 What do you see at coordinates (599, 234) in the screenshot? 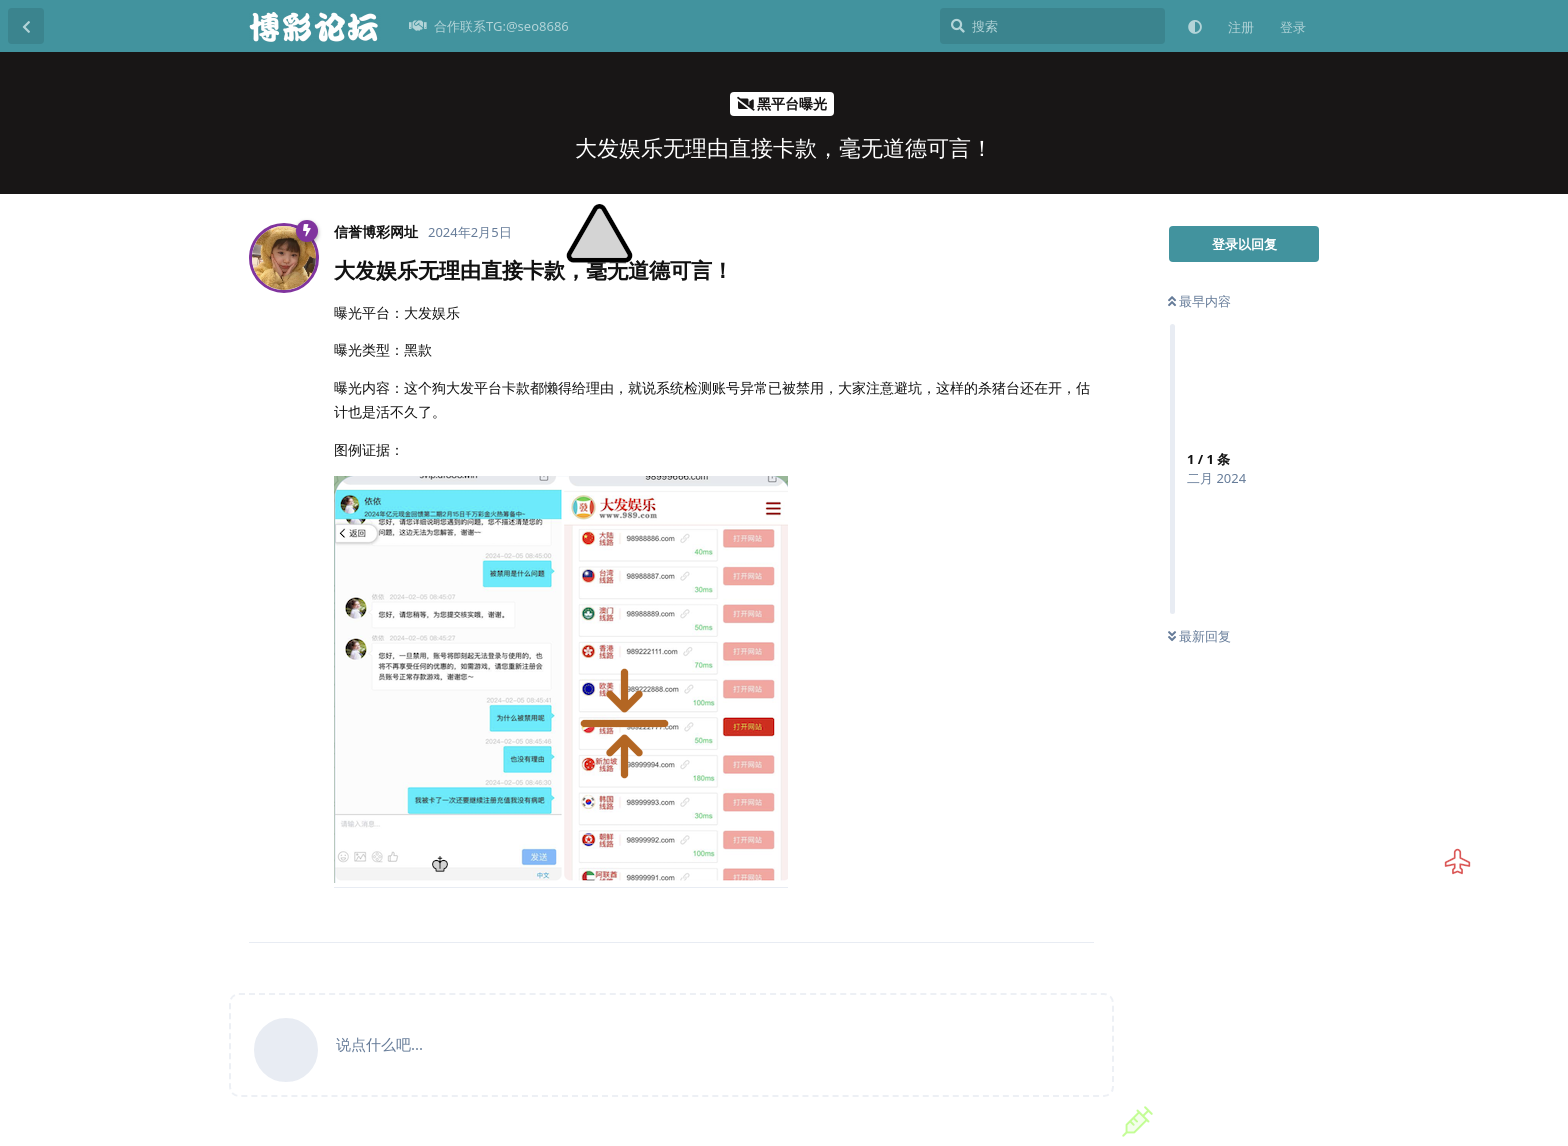
I see `play or start media content` at bounding box center [599, 234].